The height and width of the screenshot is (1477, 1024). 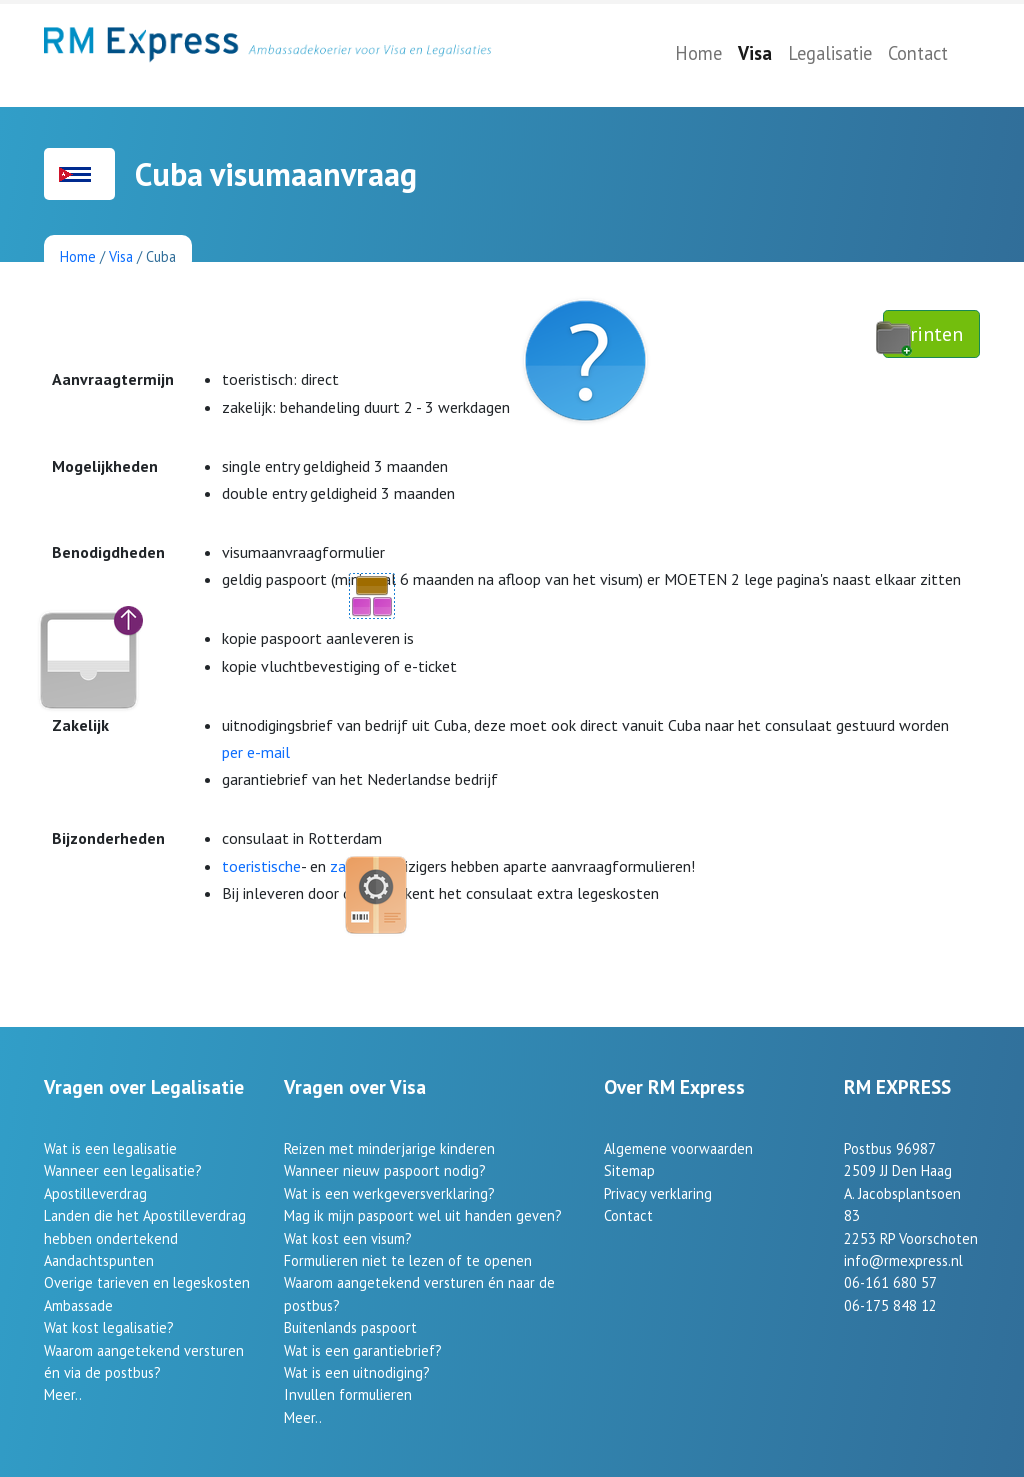 What do you see at coordinates (585, 360) in the screenshot?
I see `access help or frequently asked questions` at bounding box center [585, 360].